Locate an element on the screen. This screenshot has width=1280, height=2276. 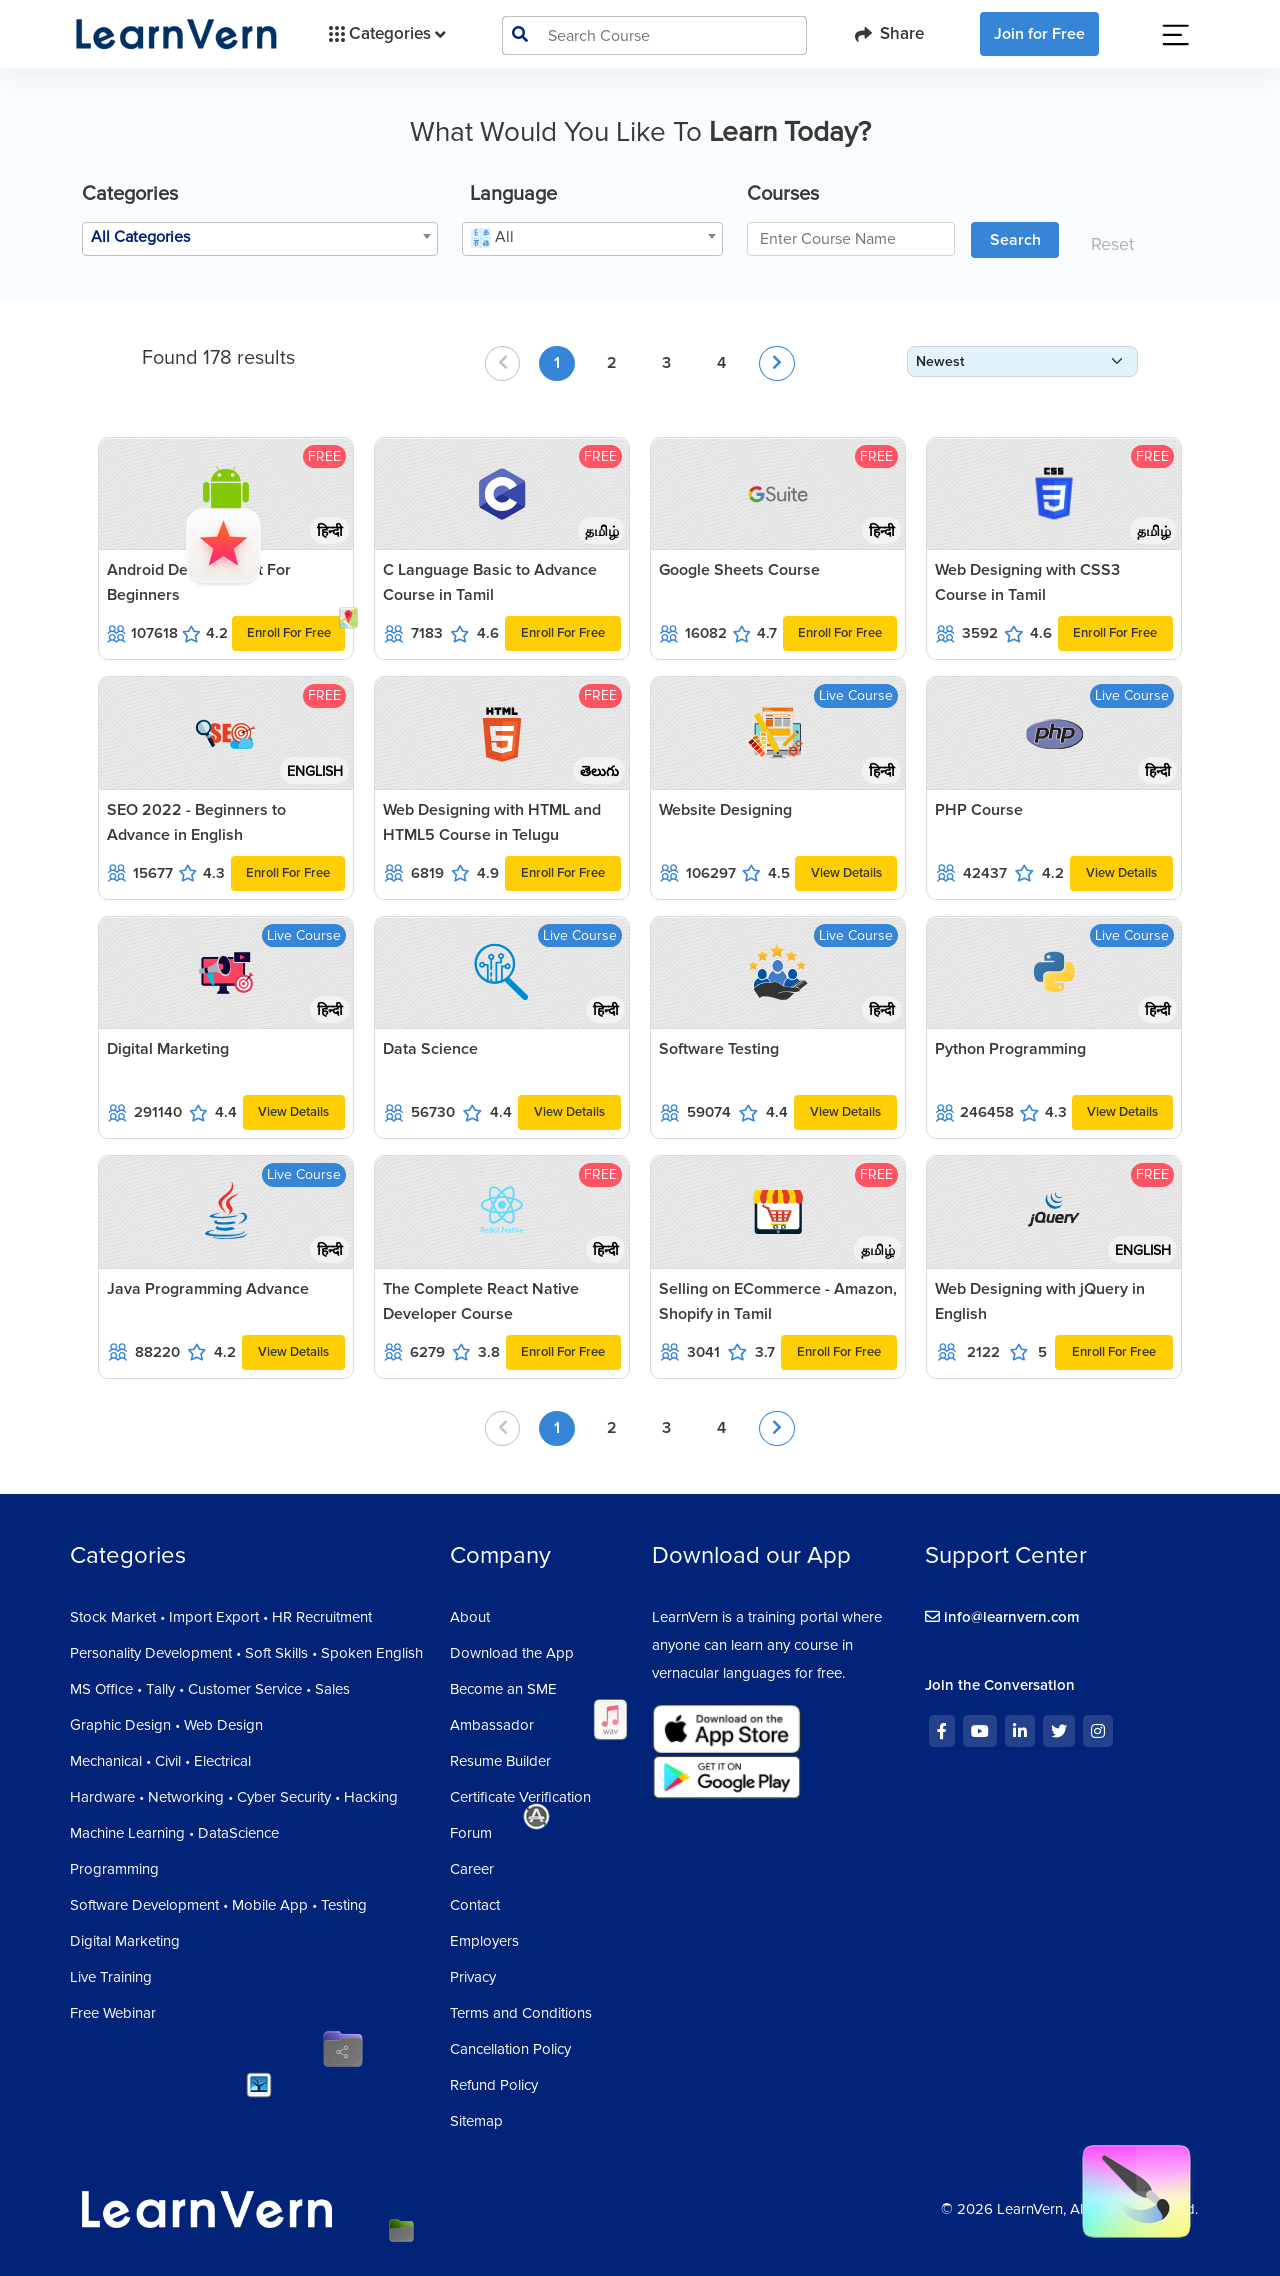
view contents of an open folder is located at coordinates (401, 2230).